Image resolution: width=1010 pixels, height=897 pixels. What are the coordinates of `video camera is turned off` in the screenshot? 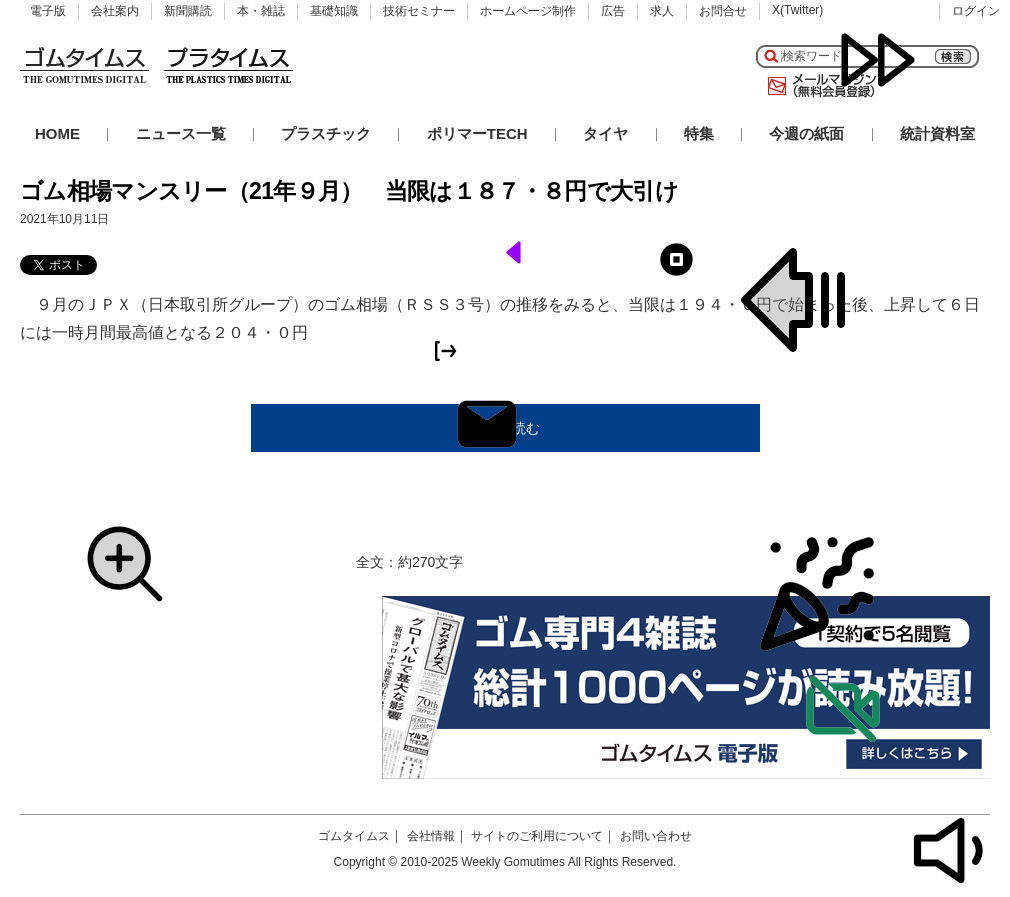 It's located at (843, 709).